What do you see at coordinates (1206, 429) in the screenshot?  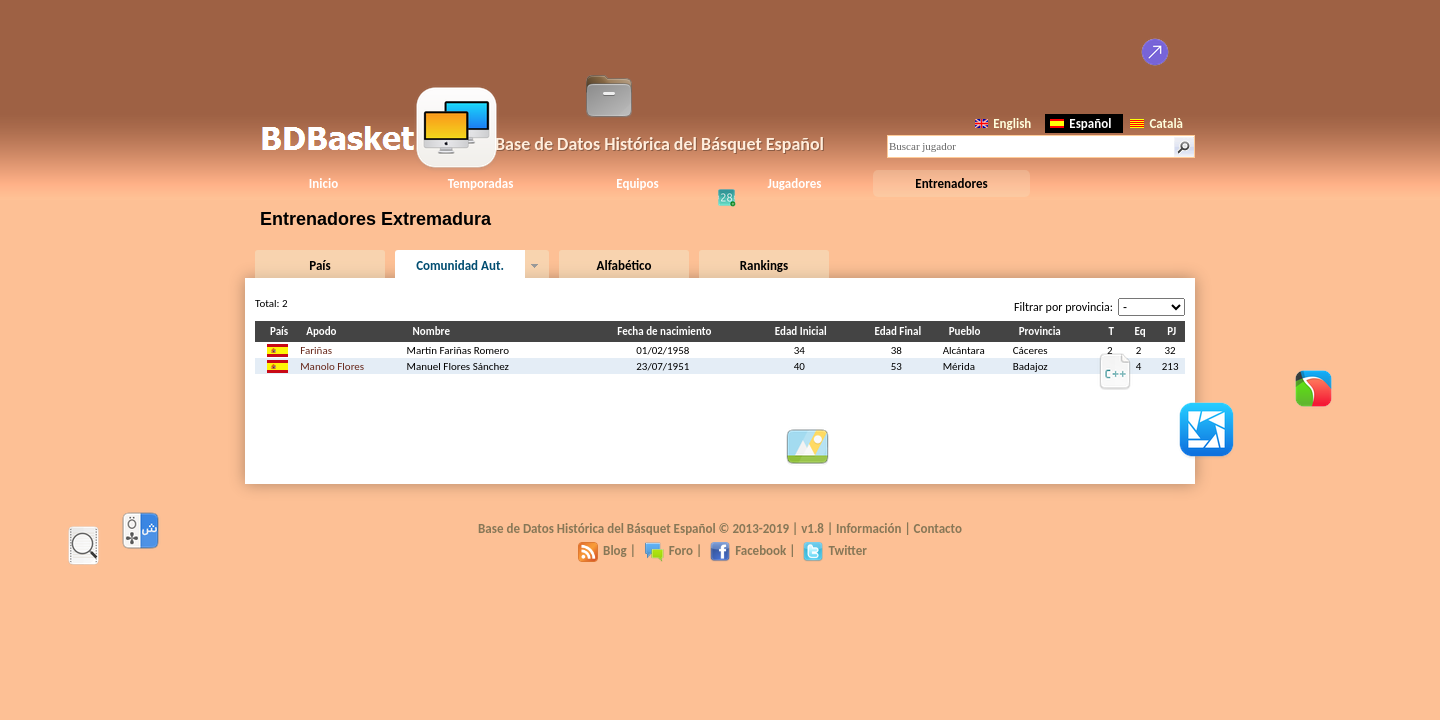 I see `open Lens, a Kubernetes IDE for managing clusters` at bounding box center [1206, 429].